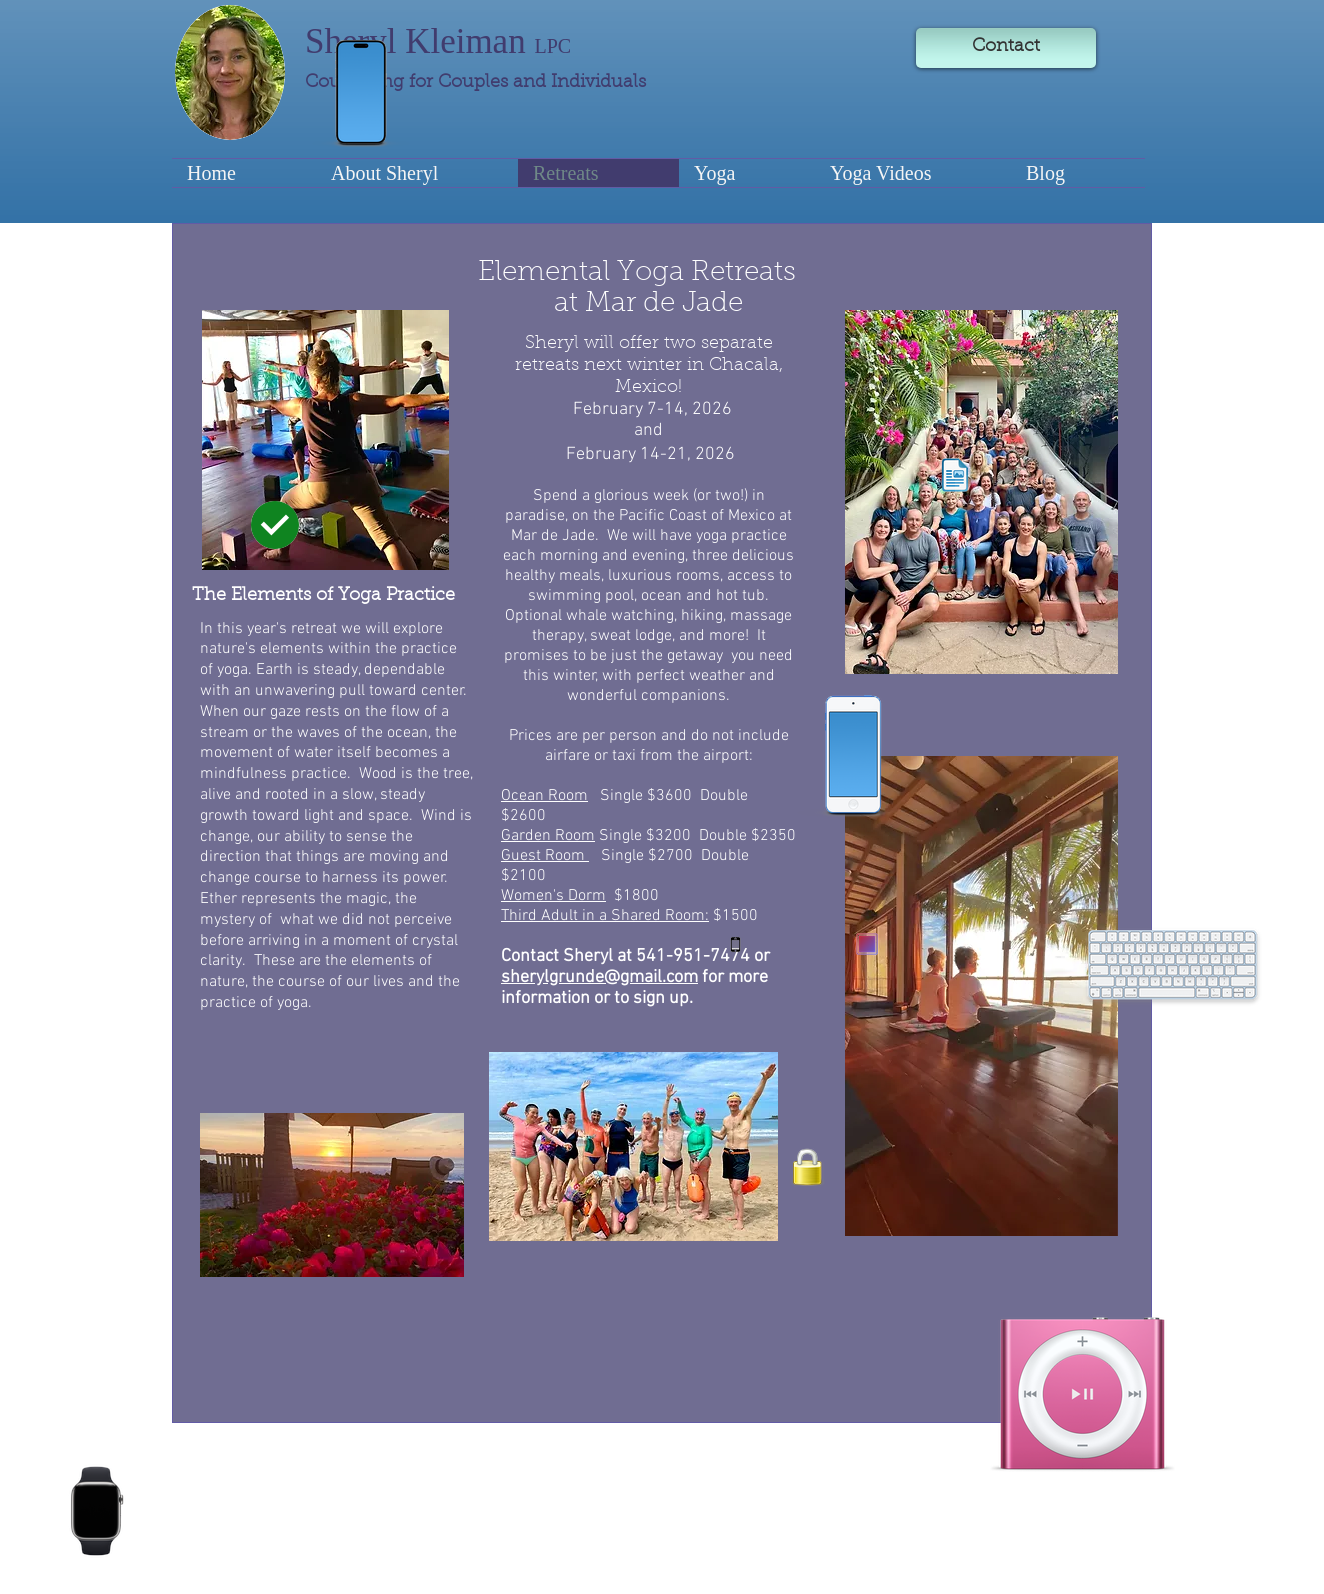  Describe the element at coordinates (735, 944) in the screenshot. I see `view connected iPhone in sidebar` at that location.